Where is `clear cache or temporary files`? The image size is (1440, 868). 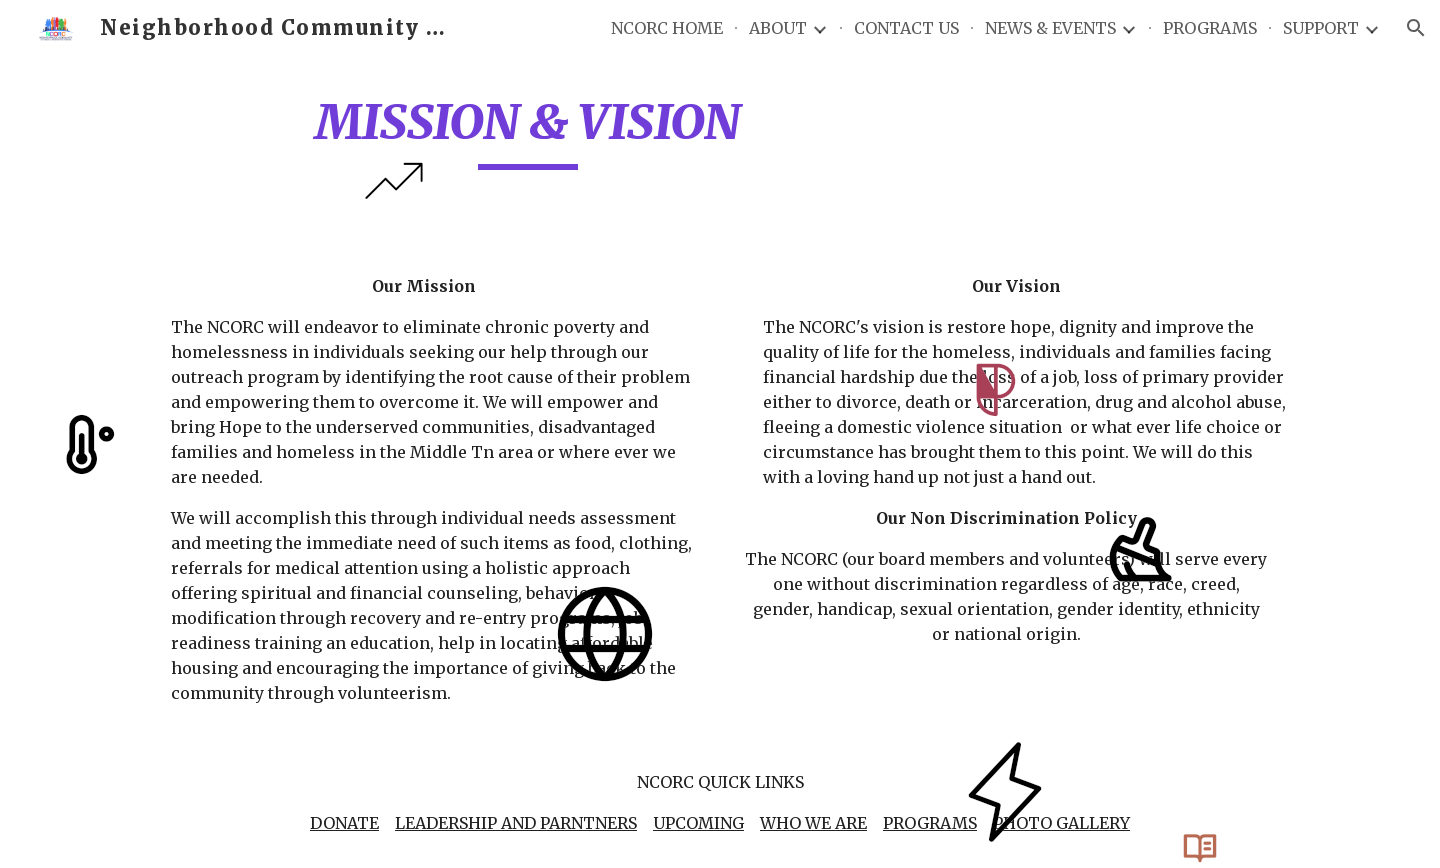 clear cache or temporary files is located at coordinates (1139, 551).